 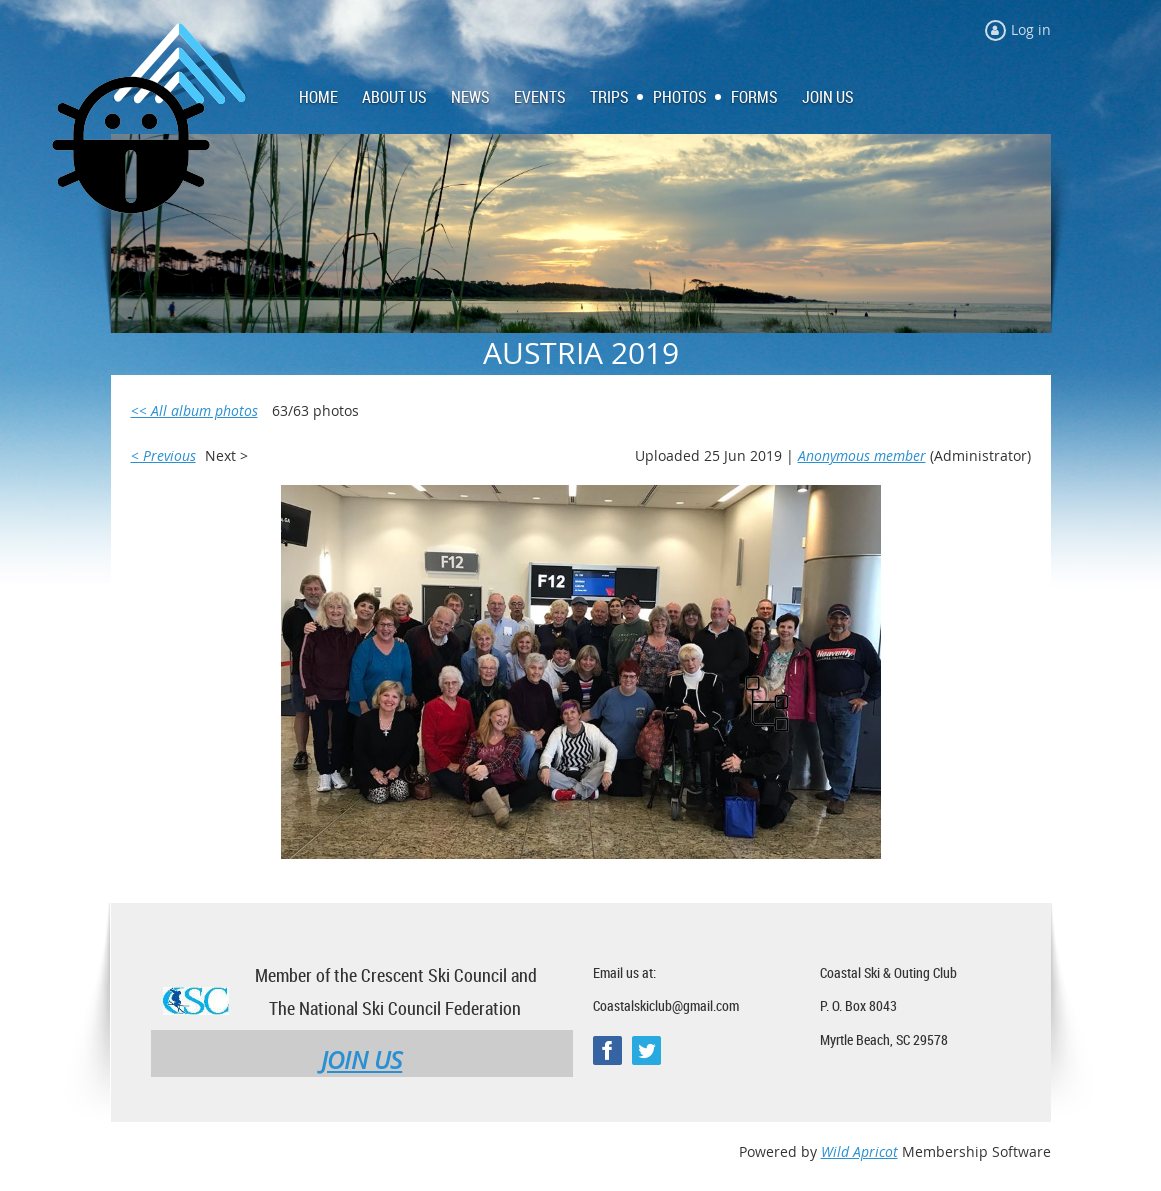 What do you see at coordinates (765, 704) in the screenshot?
I see `view hierarchical folder structure` at bounding box center [765, 704].